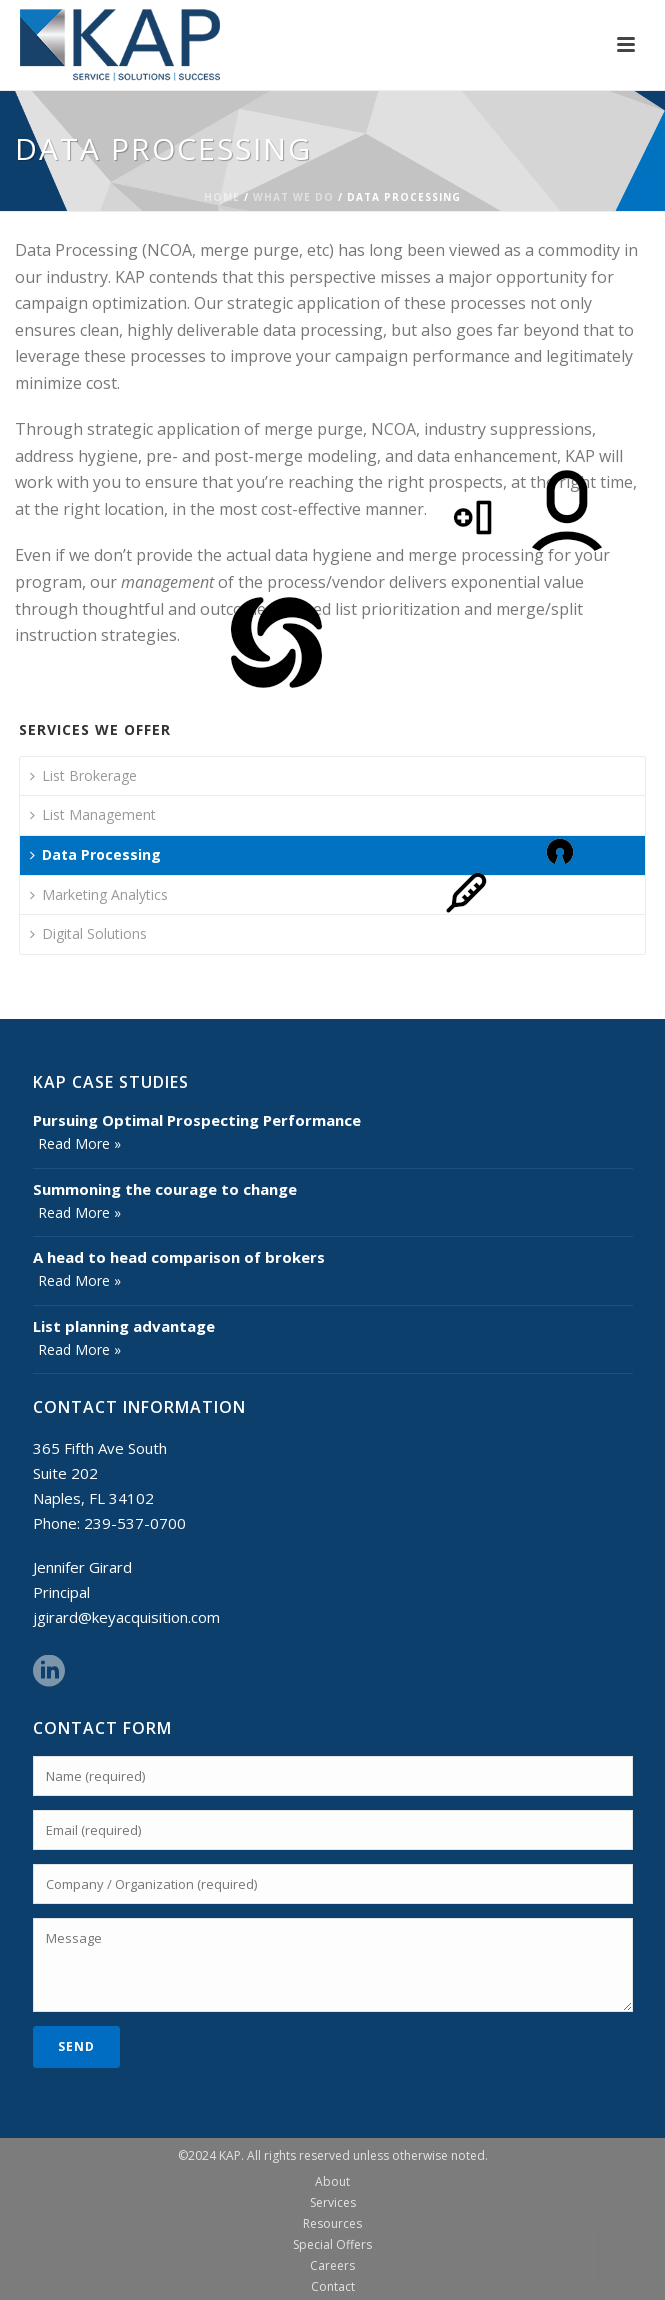  I want to click on open the sololearn app, so click(276, 642).